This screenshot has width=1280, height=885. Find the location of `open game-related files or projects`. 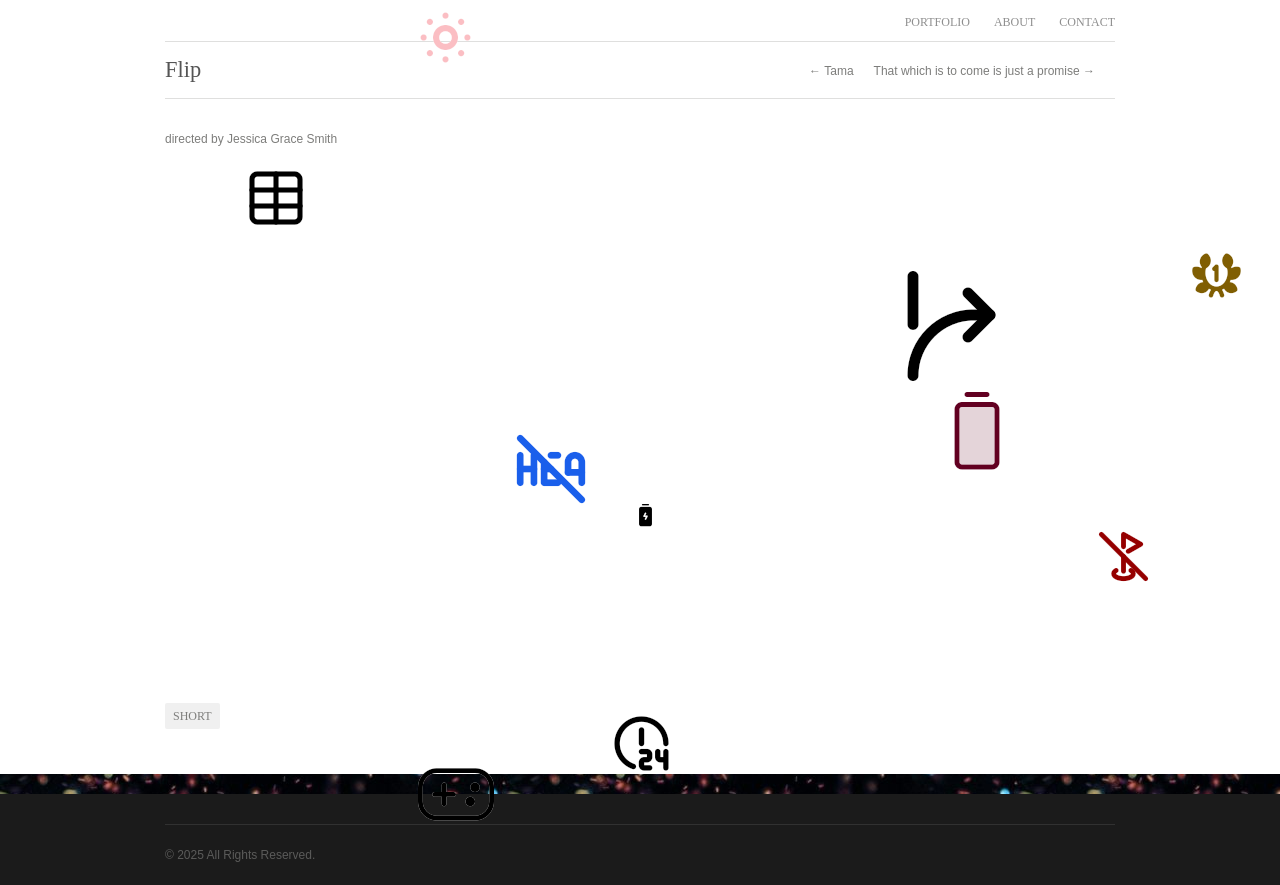

open game-related files or projects is located at coordinates (456, 792).